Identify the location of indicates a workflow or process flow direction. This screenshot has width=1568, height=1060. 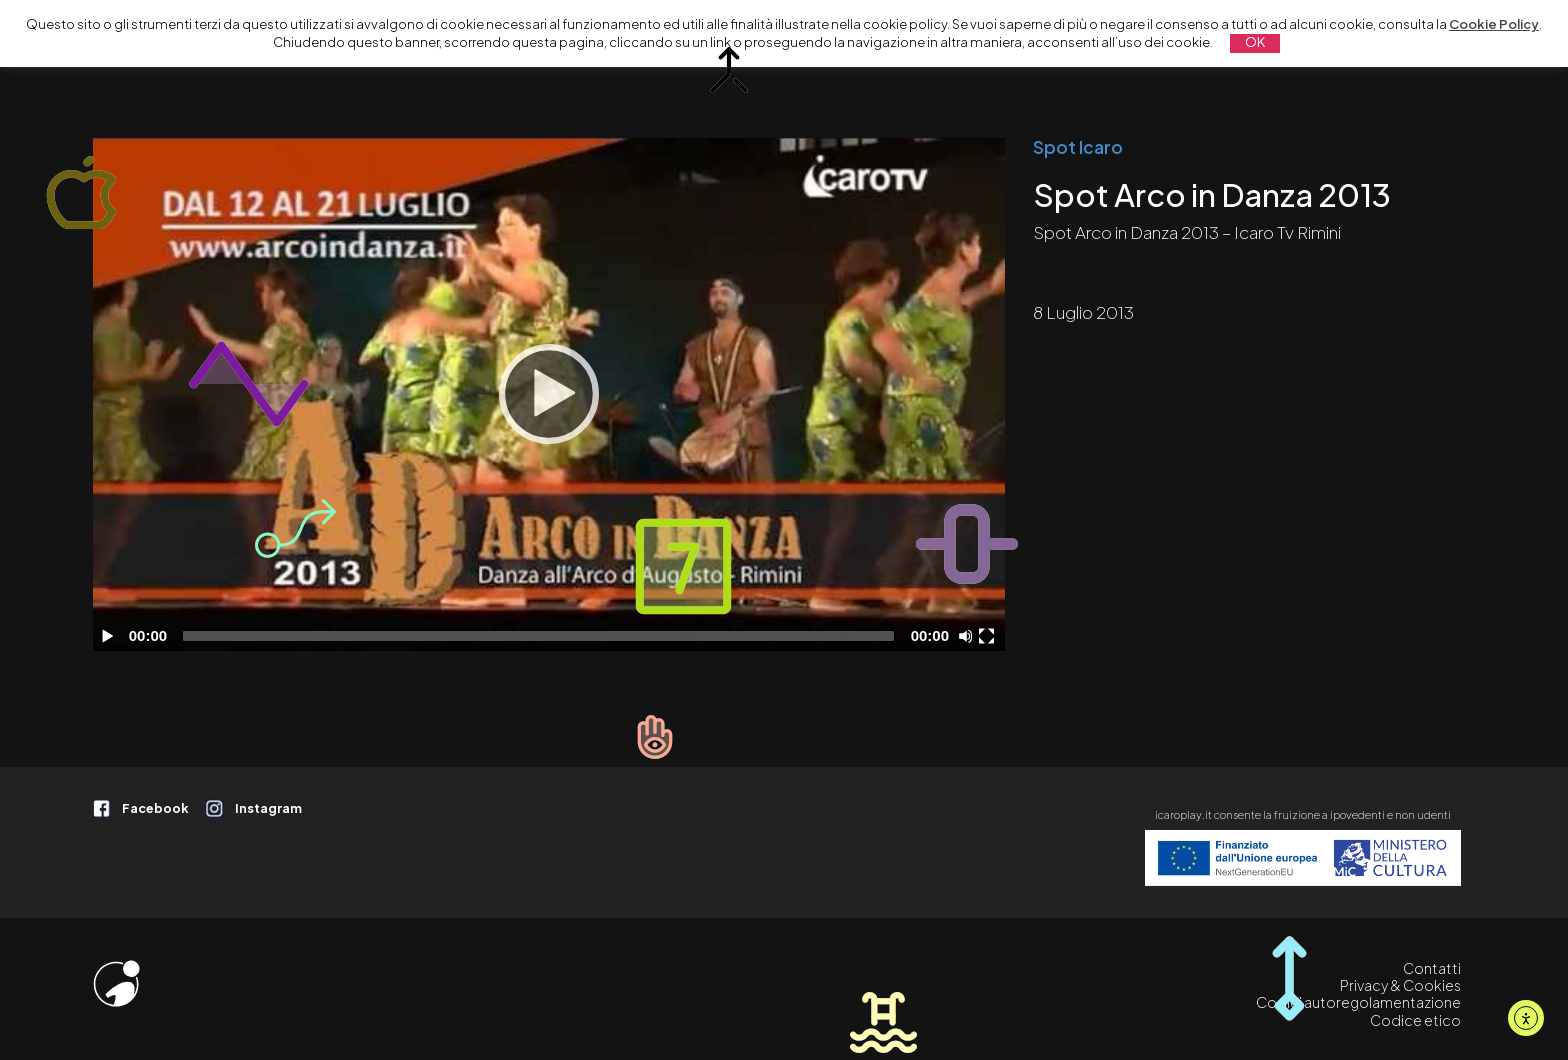
(295, 528).